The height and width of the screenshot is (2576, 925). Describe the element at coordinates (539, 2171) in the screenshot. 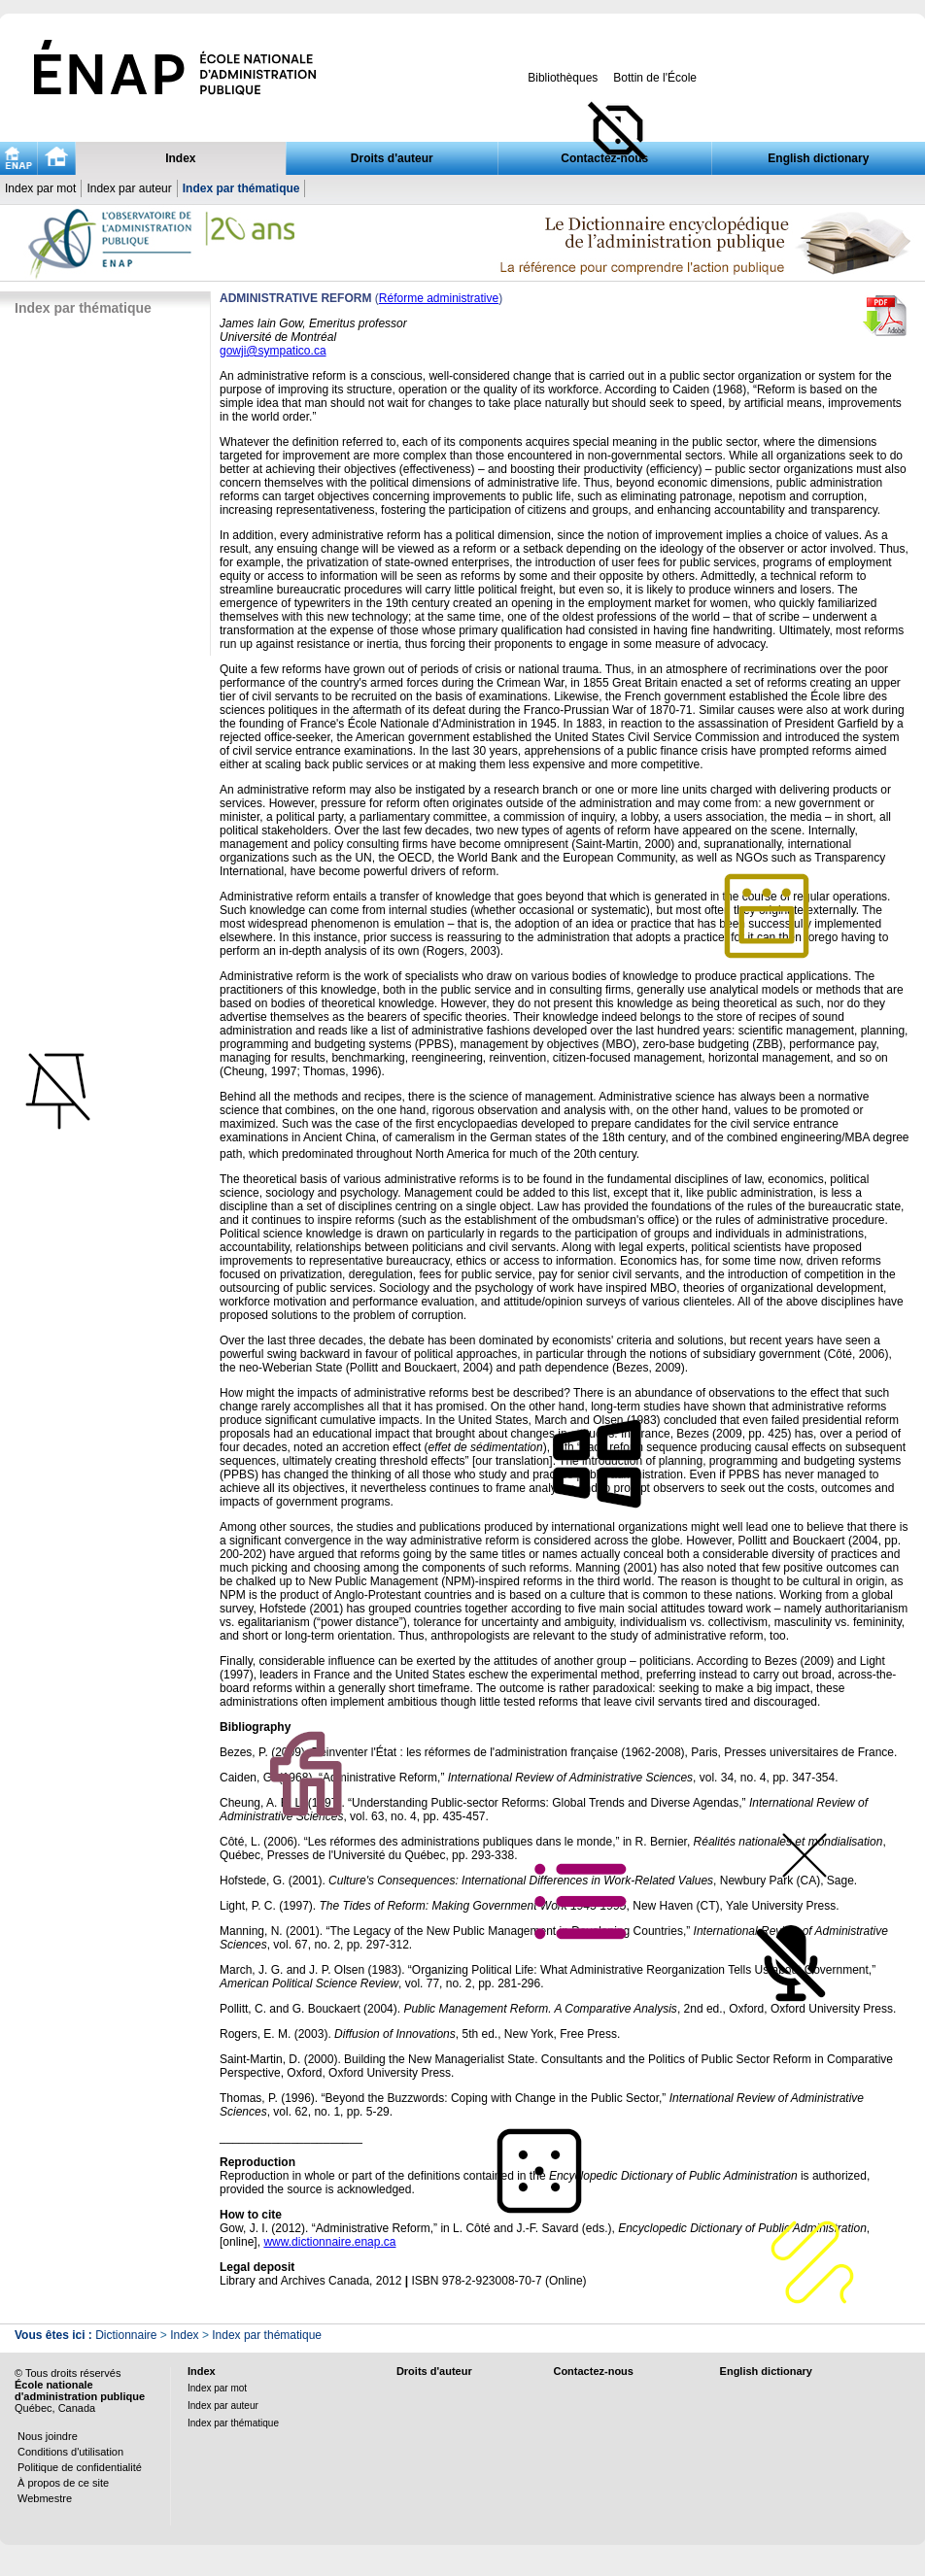

I see `dice showing a roll of five` at that location.